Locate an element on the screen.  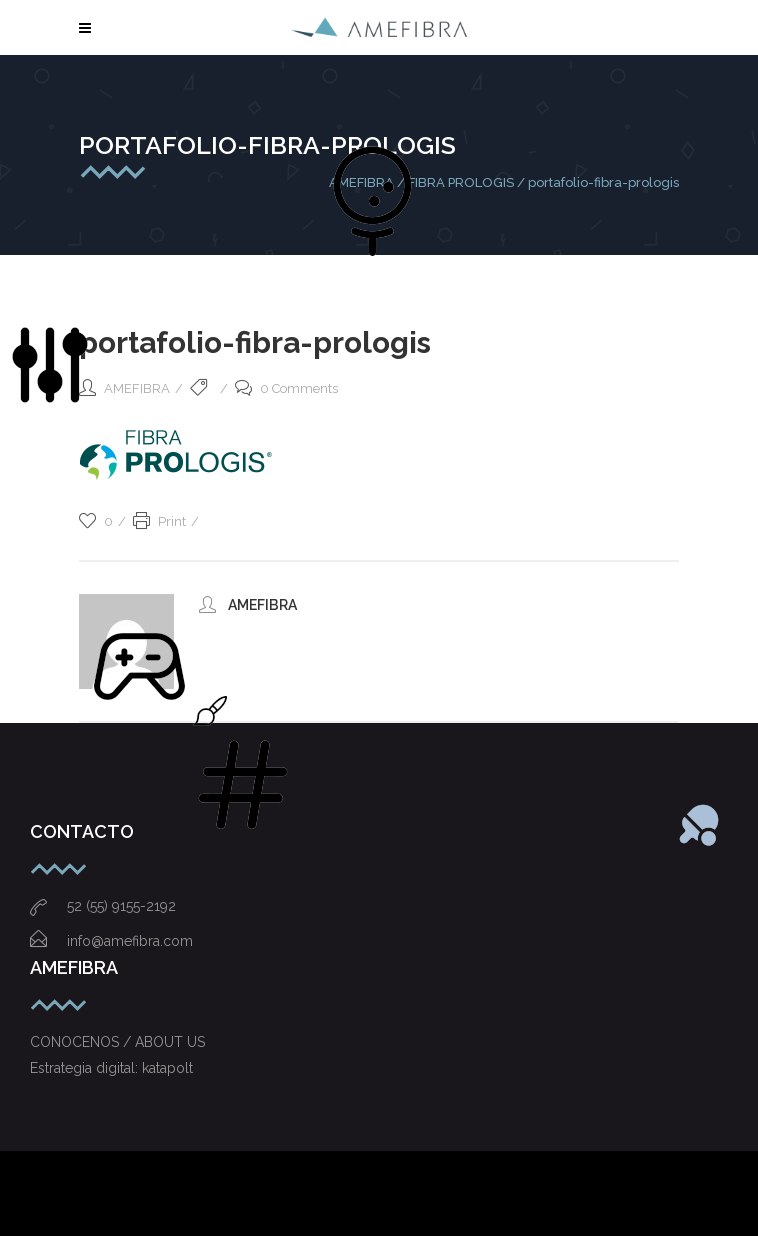
access drawing or painting tools is located at coordinates (211, 711).